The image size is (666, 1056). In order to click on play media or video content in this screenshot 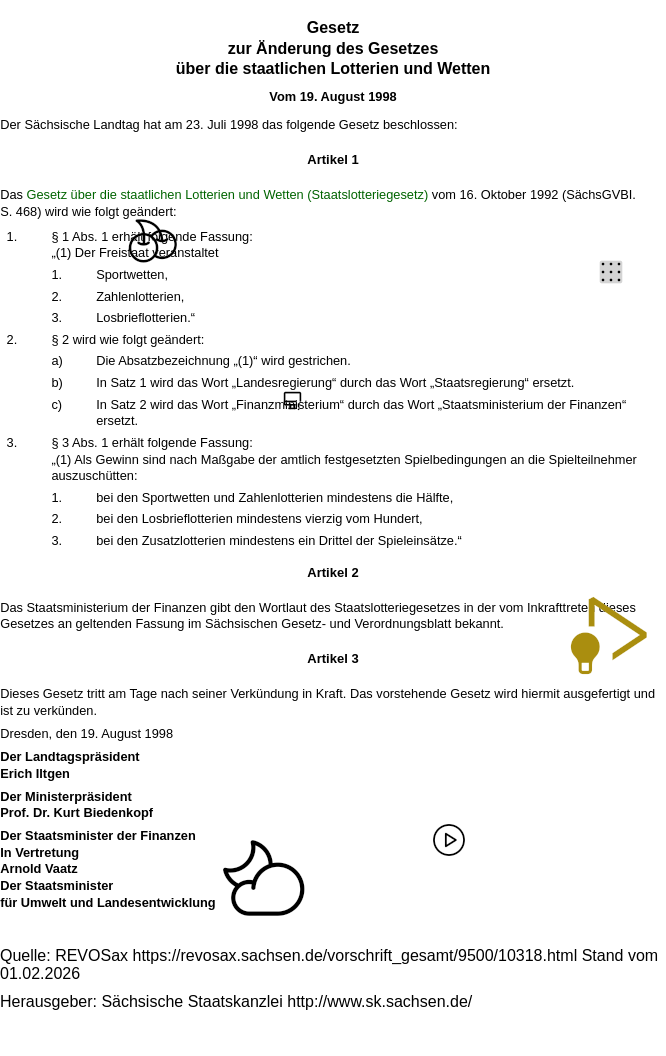, I will do `click(449, 840)`.